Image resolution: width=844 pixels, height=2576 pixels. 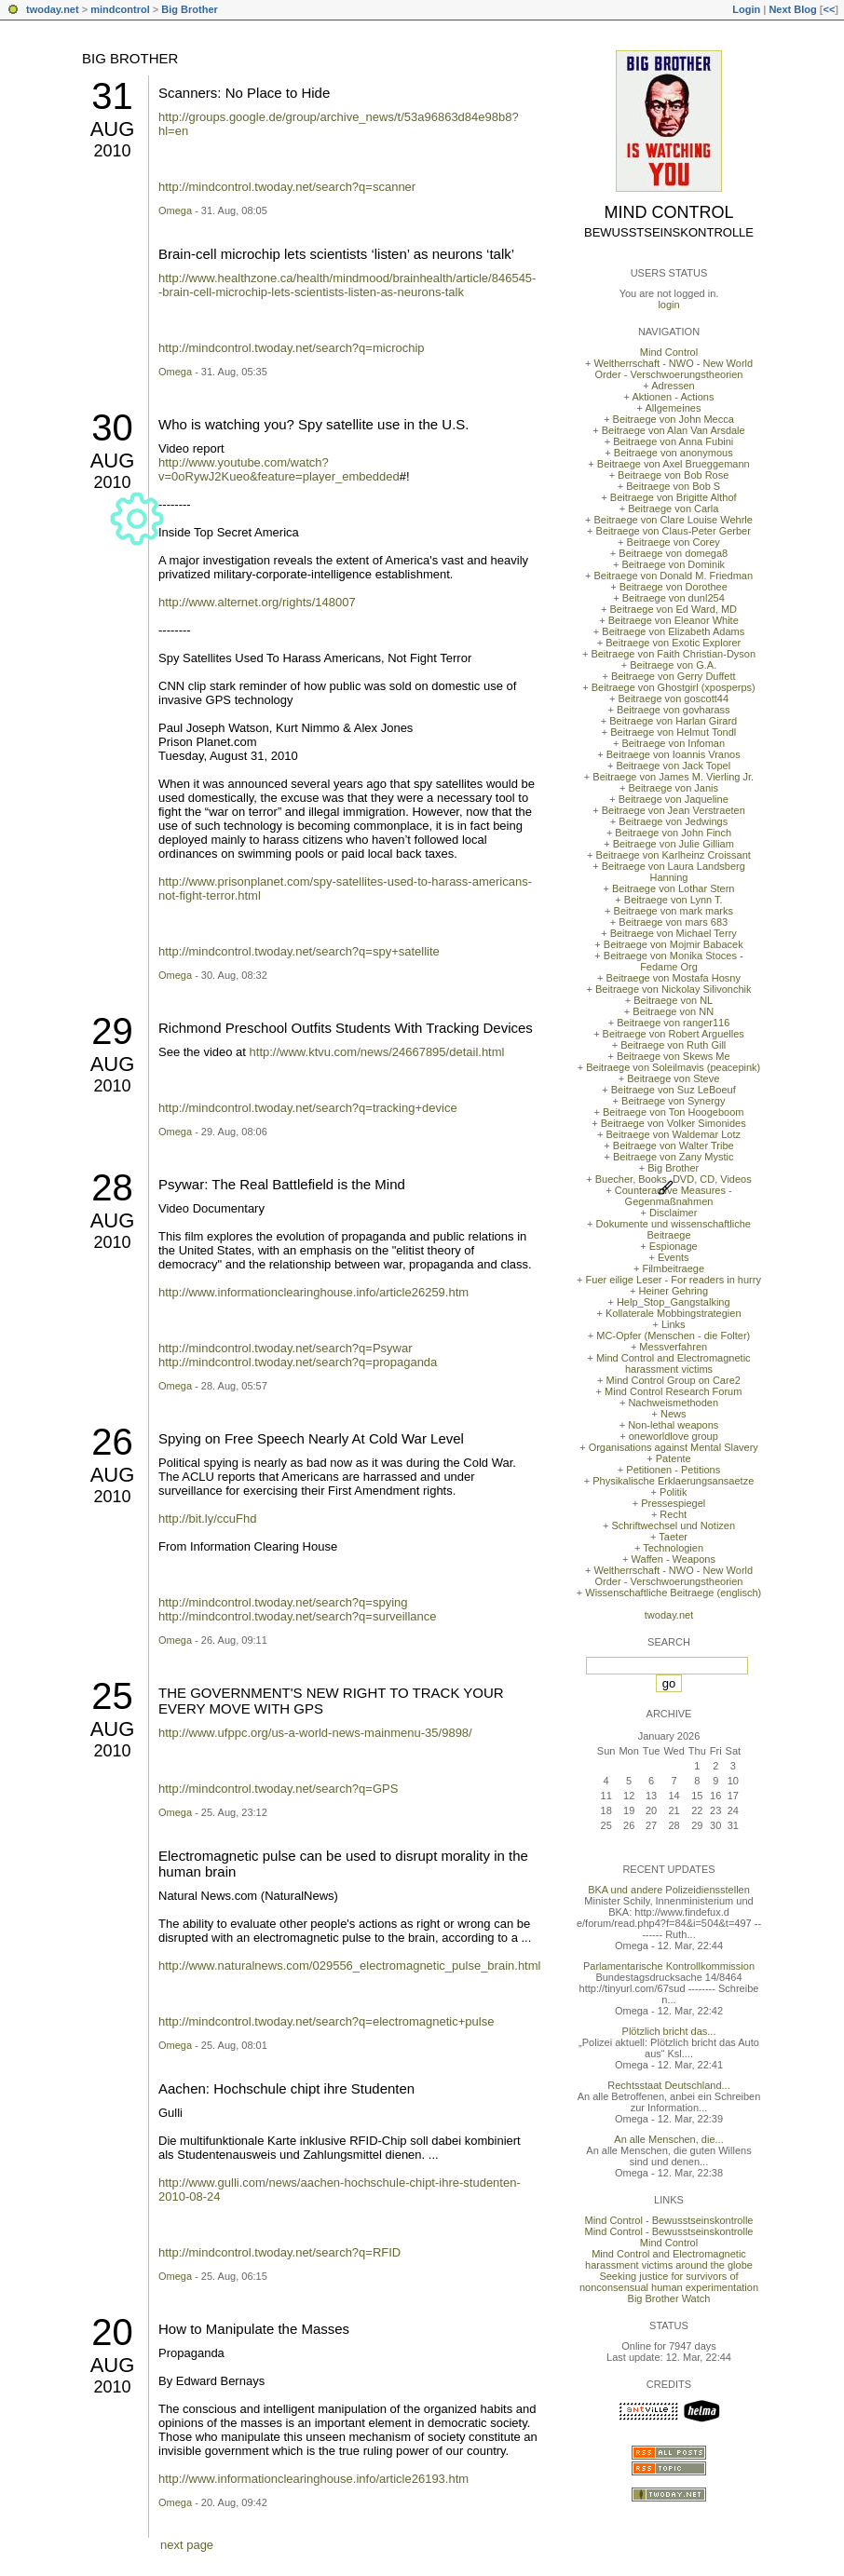 I want to click on access drawing or painting tools, so click(x=665, y=1187).